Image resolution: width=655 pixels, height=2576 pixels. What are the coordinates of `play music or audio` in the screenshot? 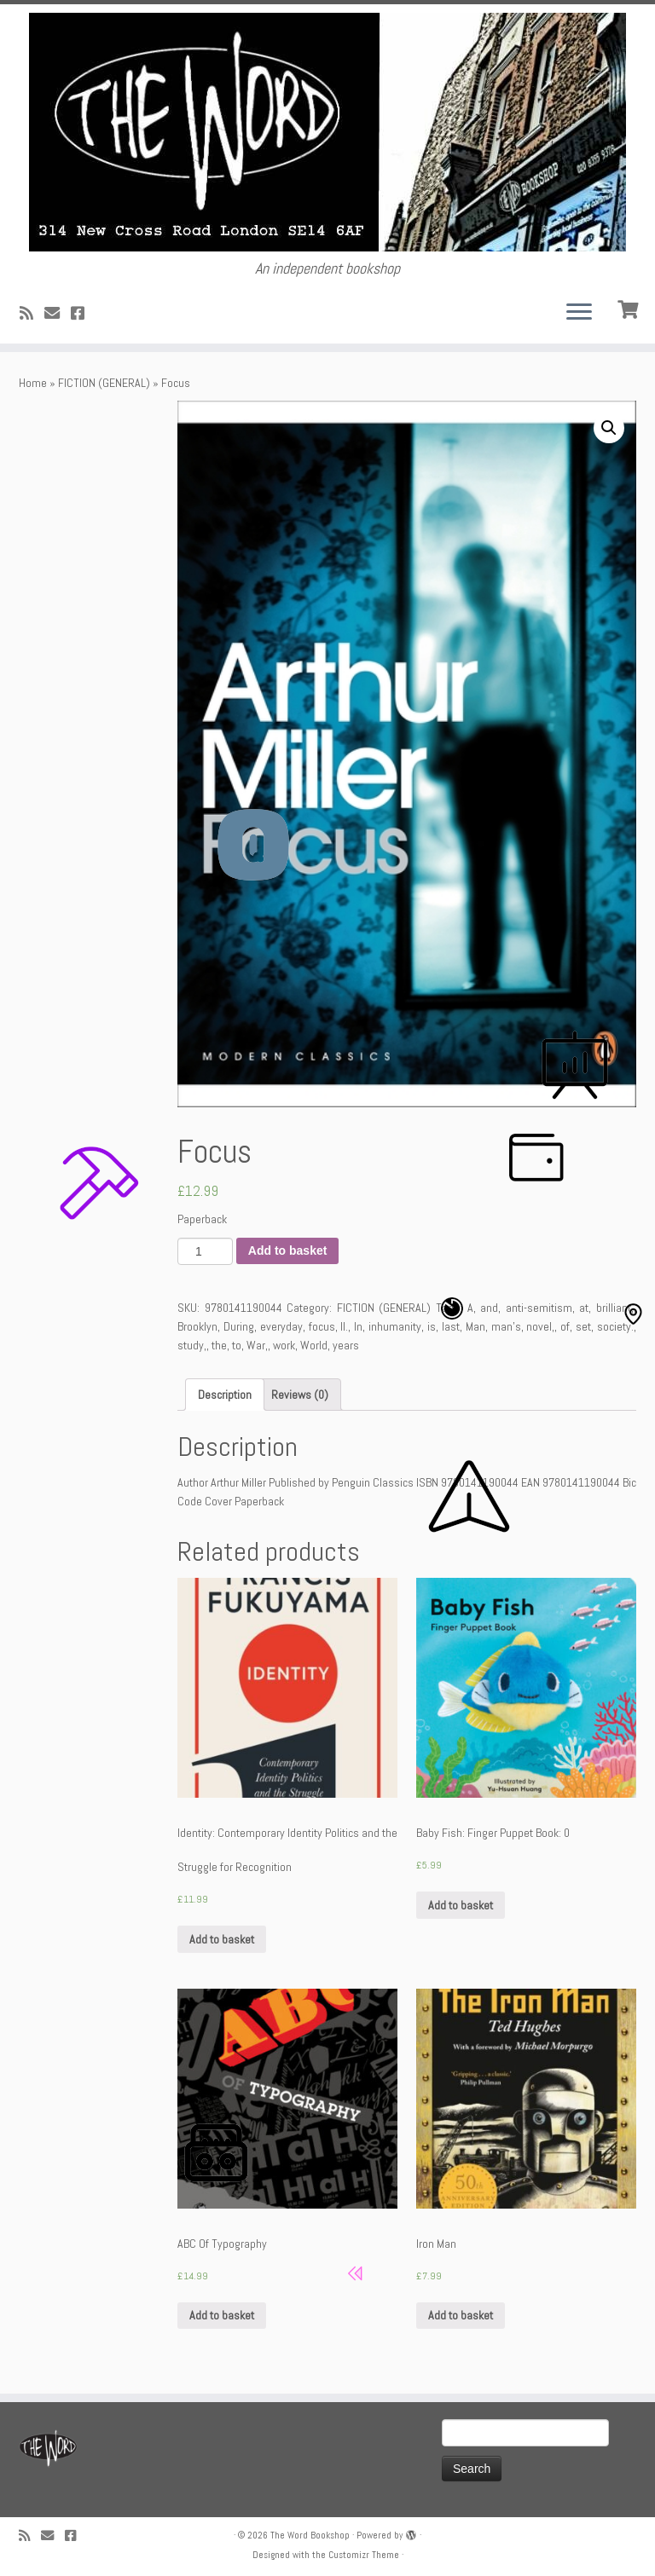 It's located at (216, 2152).